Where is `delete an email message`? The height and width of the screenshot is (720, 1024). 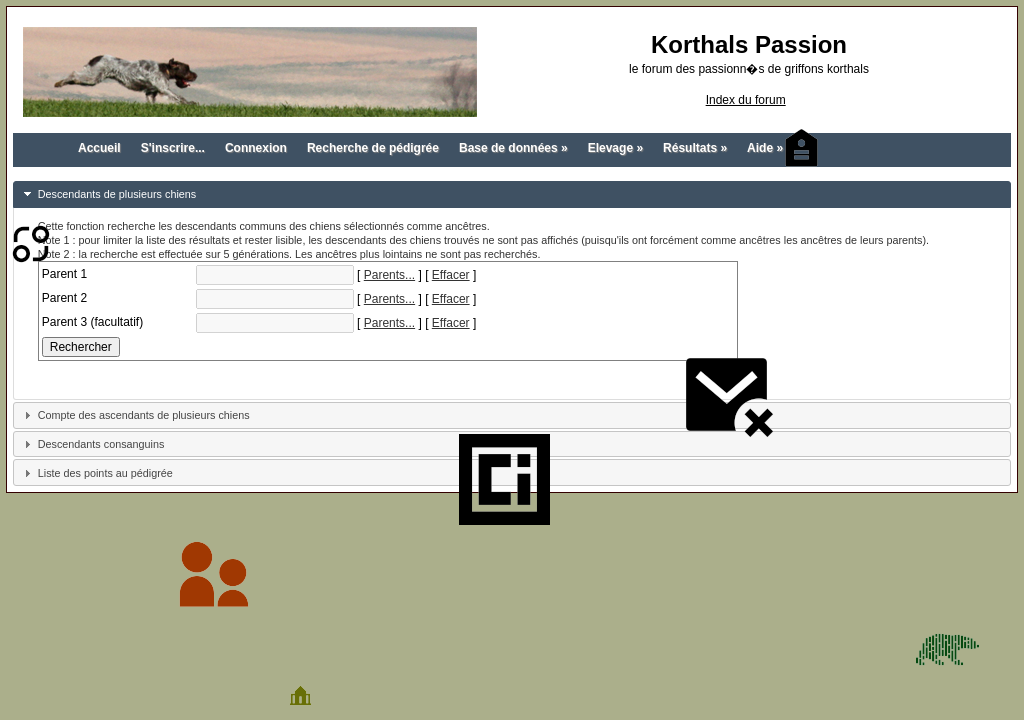
delete an email message is located at coordinates (726, 394).